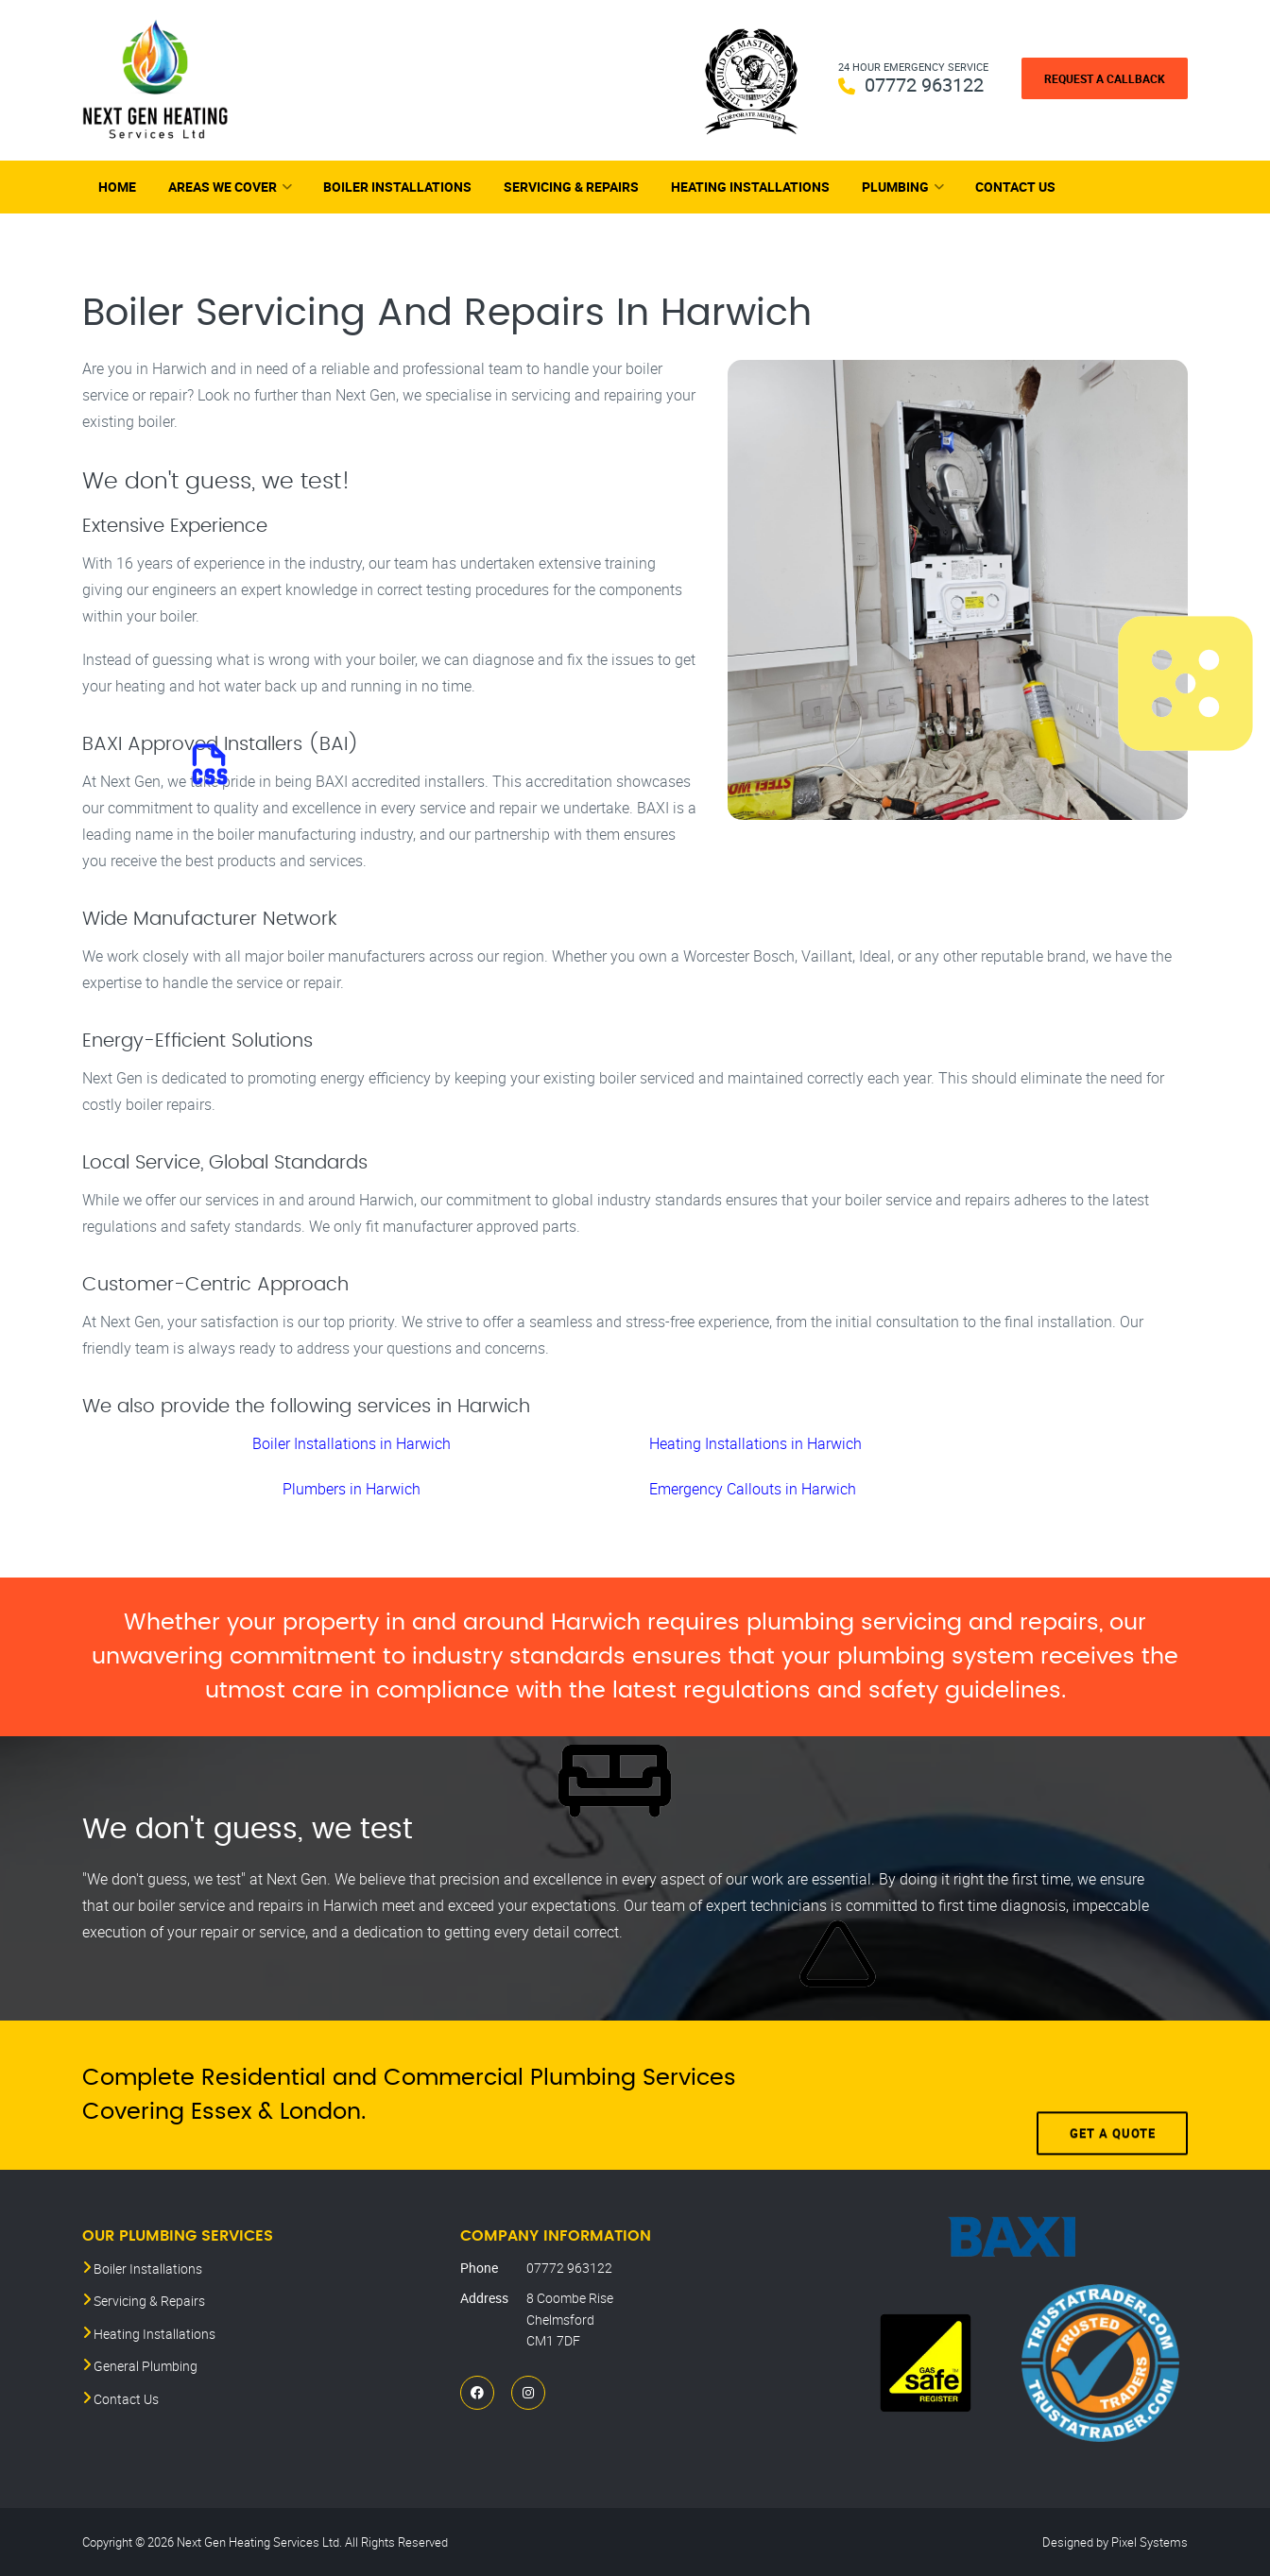 The height and width of the screenshot is (2576, 1270). I want to click on browse furniture or home decor items, so click(614, 1779).